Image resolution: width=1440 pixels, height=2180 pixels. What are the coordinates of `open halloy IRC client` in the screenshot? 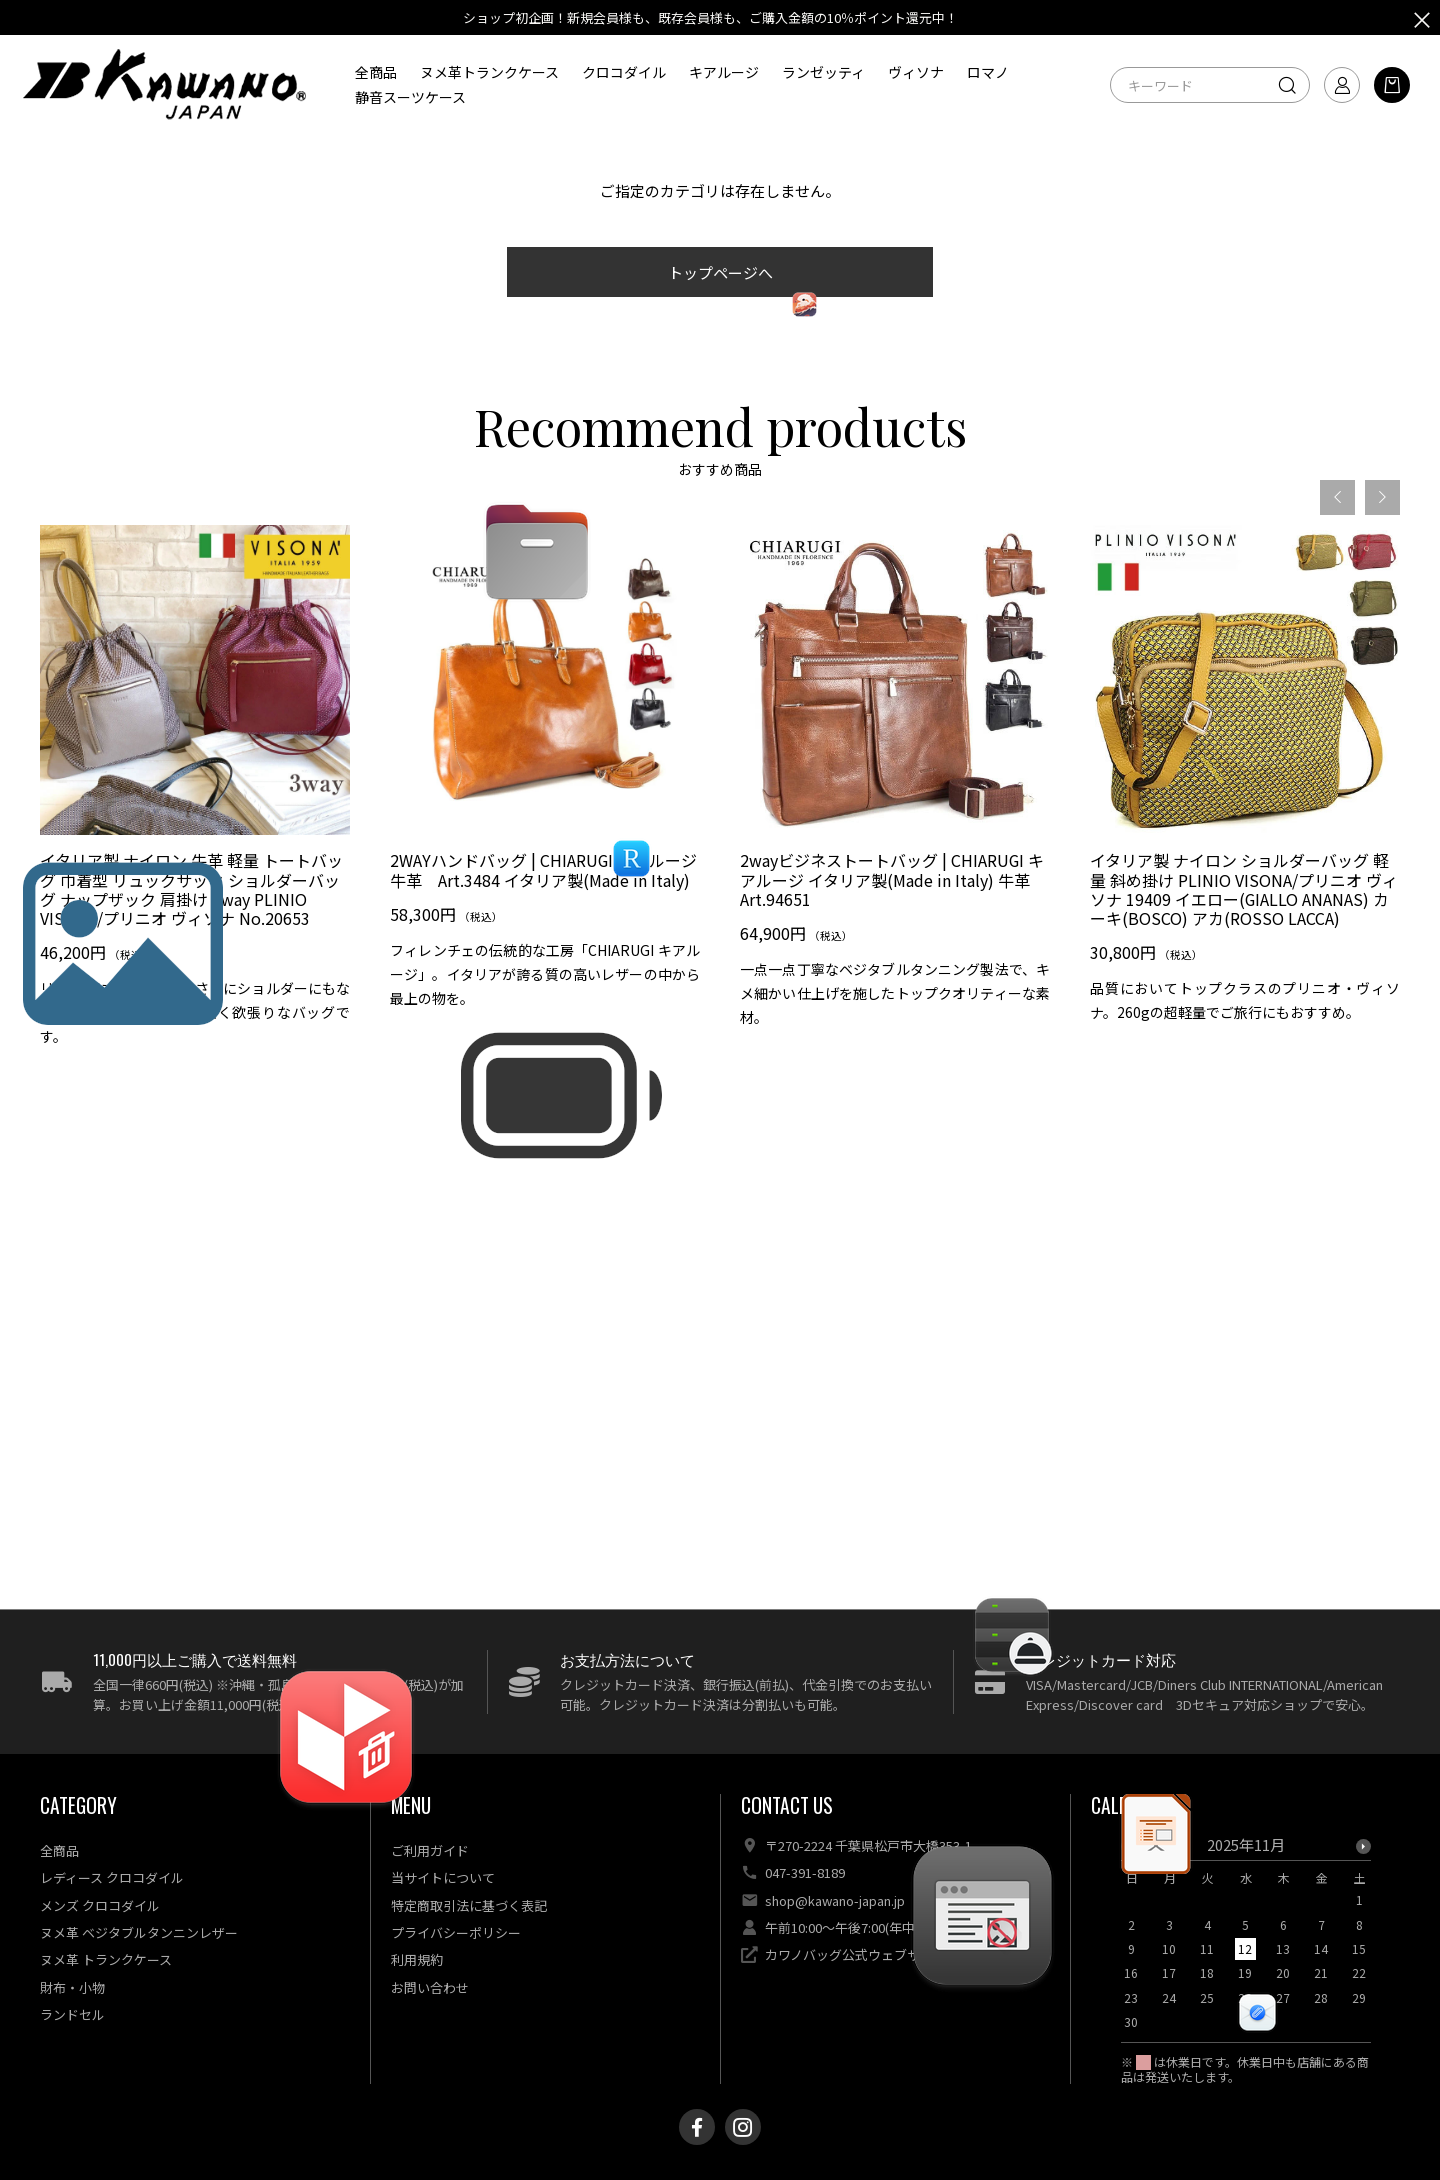 It's located at (804, 304).